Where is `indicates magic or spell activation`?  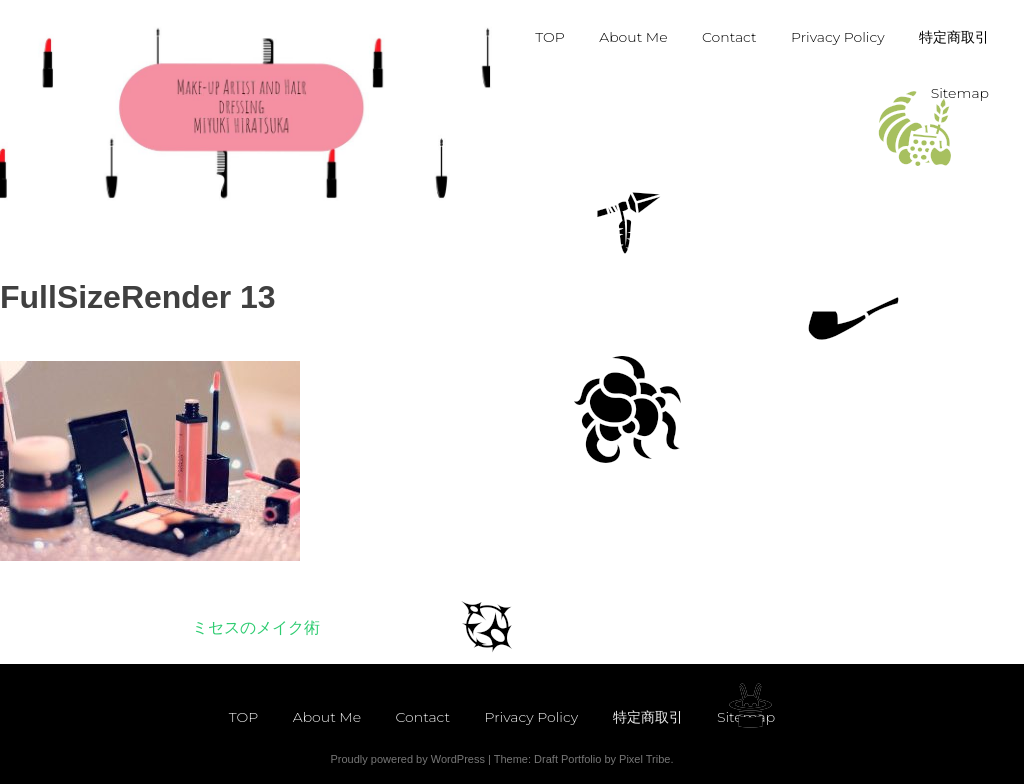
indicates magic or spell activation is located at coordinates (487, 626).